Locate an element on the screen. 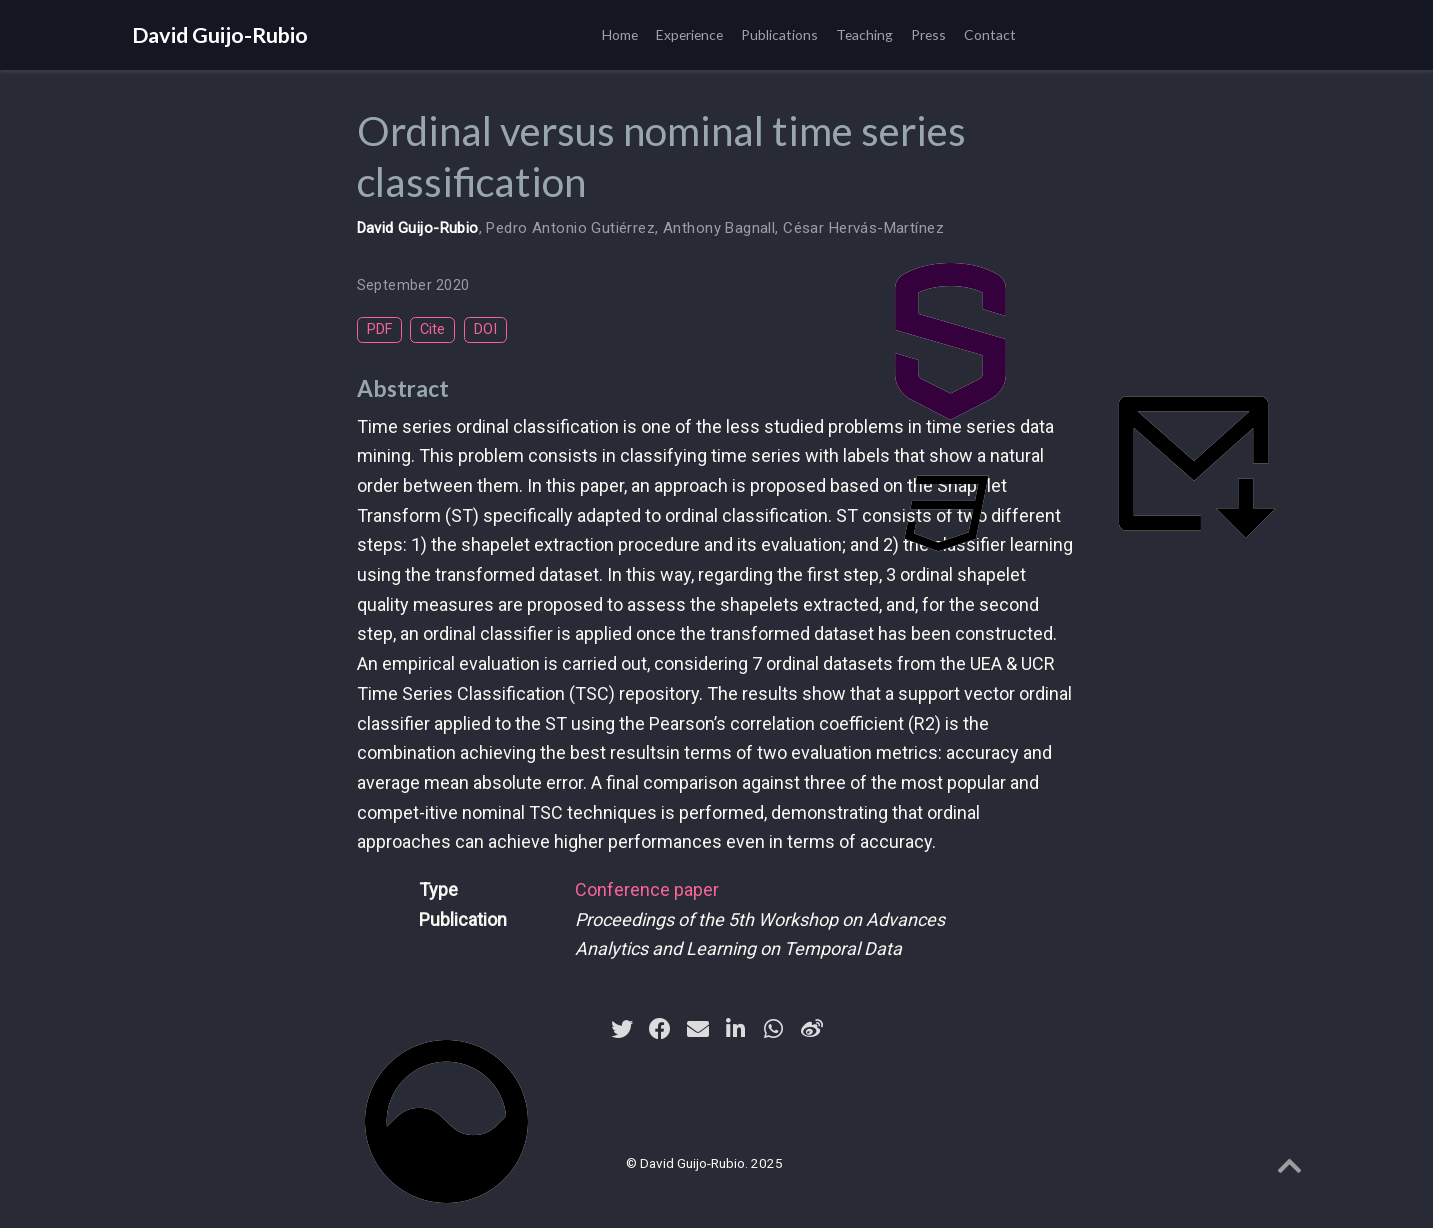 Image resolution: width=1433 pixels, height=1228 pixels. indicates CSS3 styling or stylesheet is located at coordinates (946, 513).